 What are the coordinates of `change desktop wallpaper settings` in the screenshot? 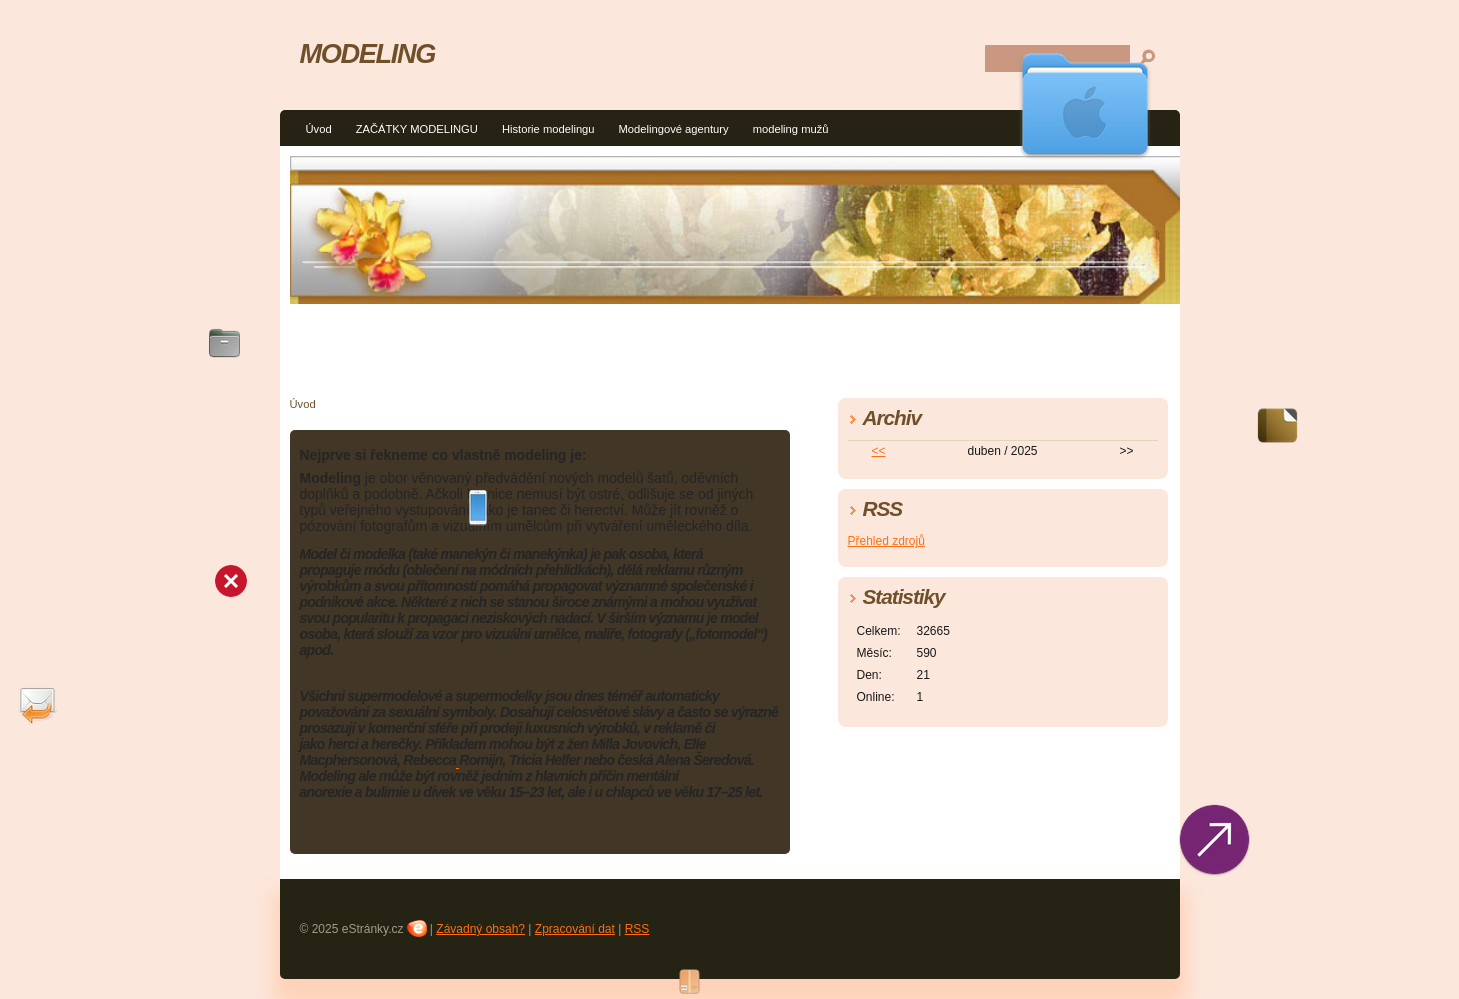 It's located at (1277, 424).